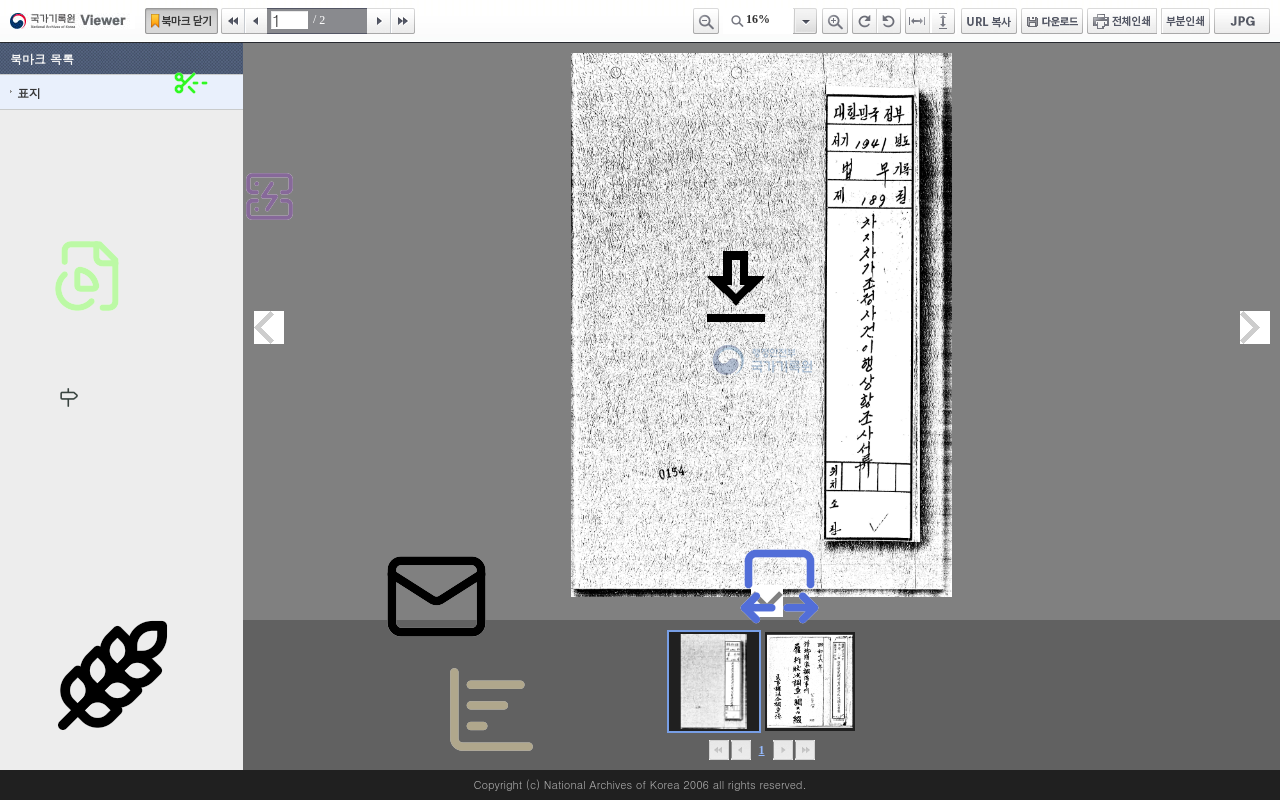  I want to click on indicates grain or wheat-based ingredients, so click(112, 675).